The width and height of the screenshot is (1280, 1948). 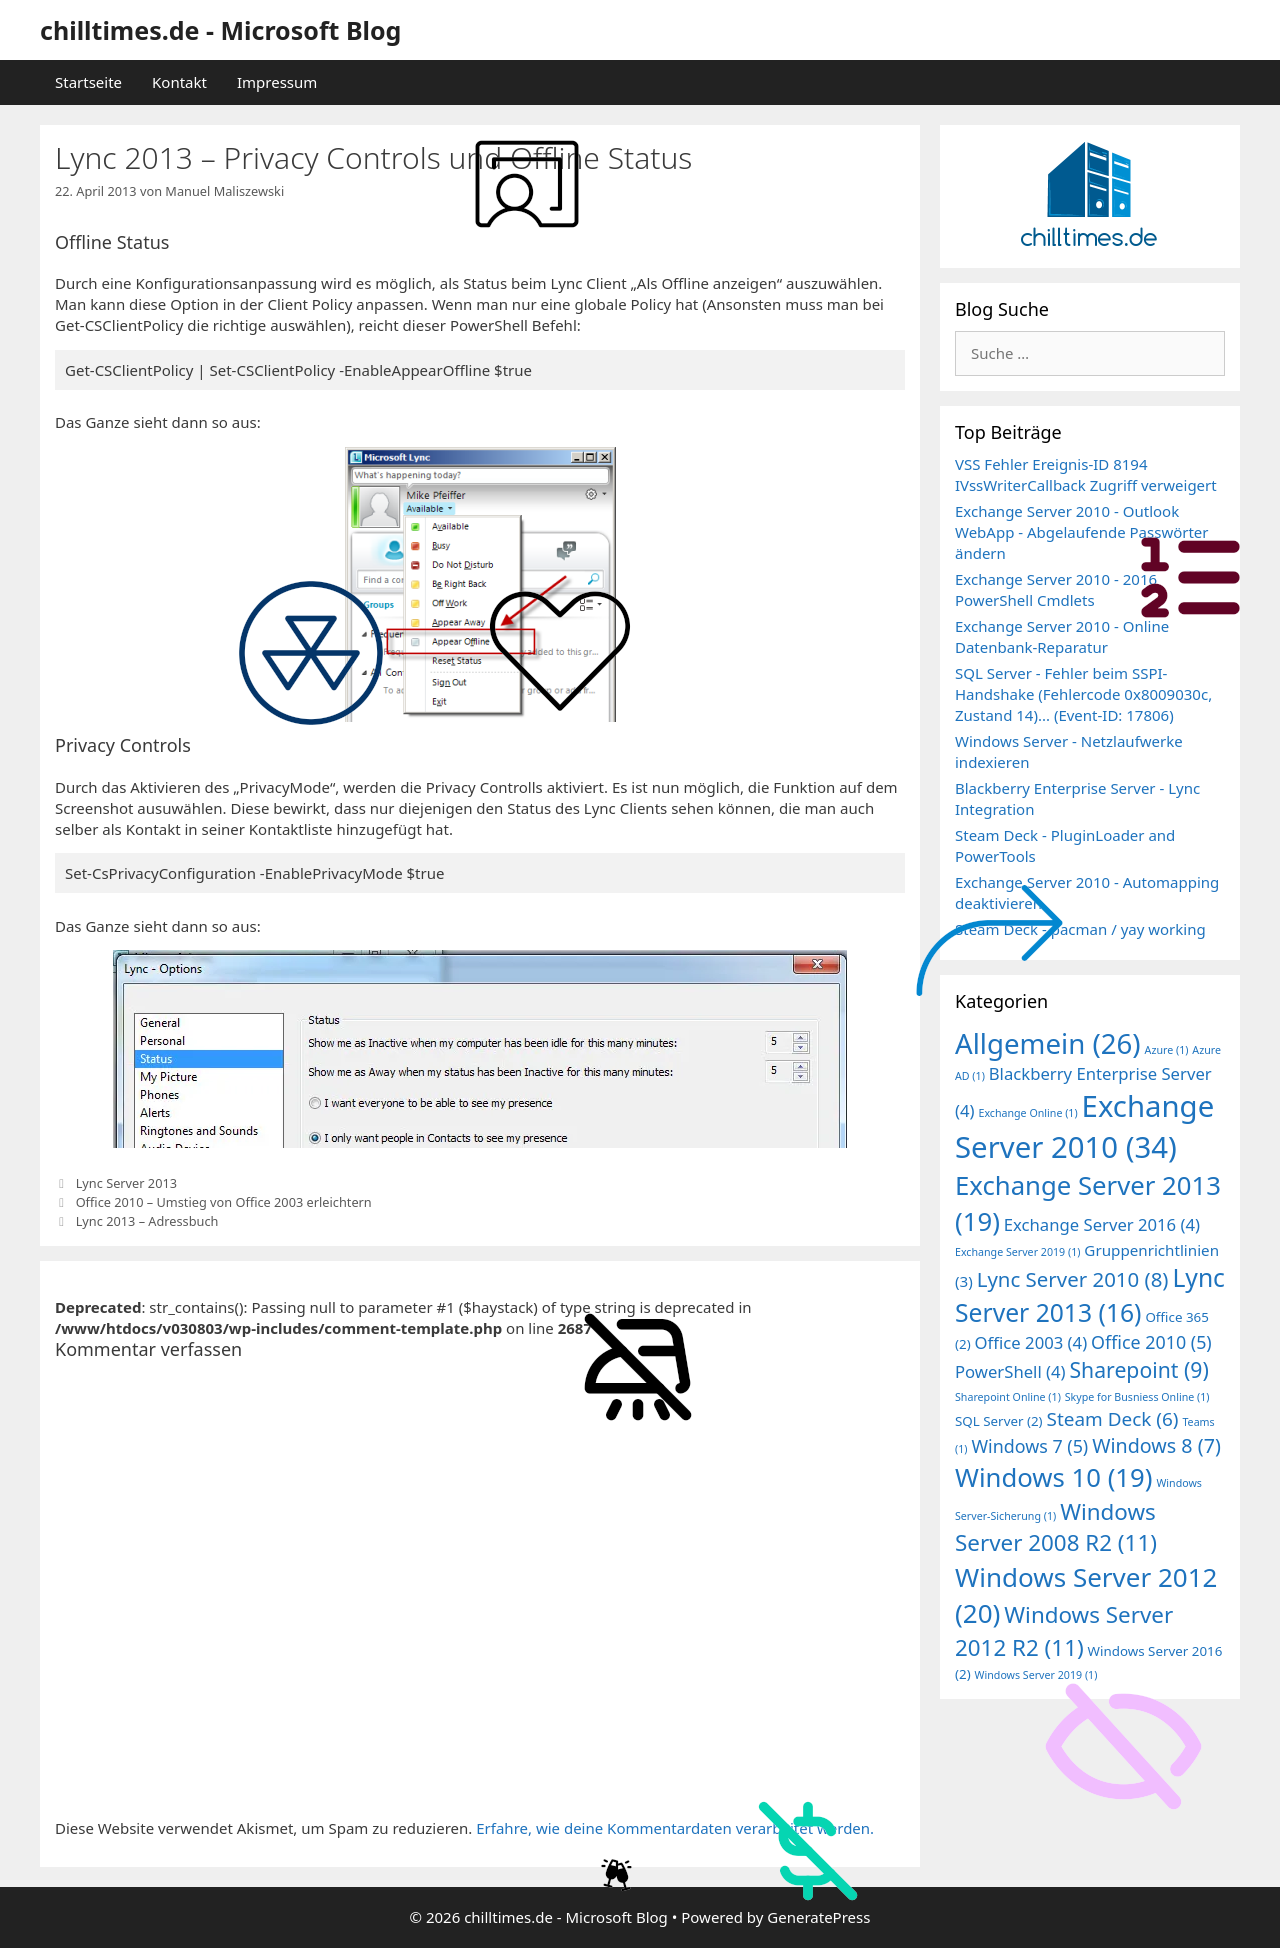 What do you see at coordinates (1190, 577) in the screenshot?
I see `create a numbered list` at bounding box center [1190, 577].